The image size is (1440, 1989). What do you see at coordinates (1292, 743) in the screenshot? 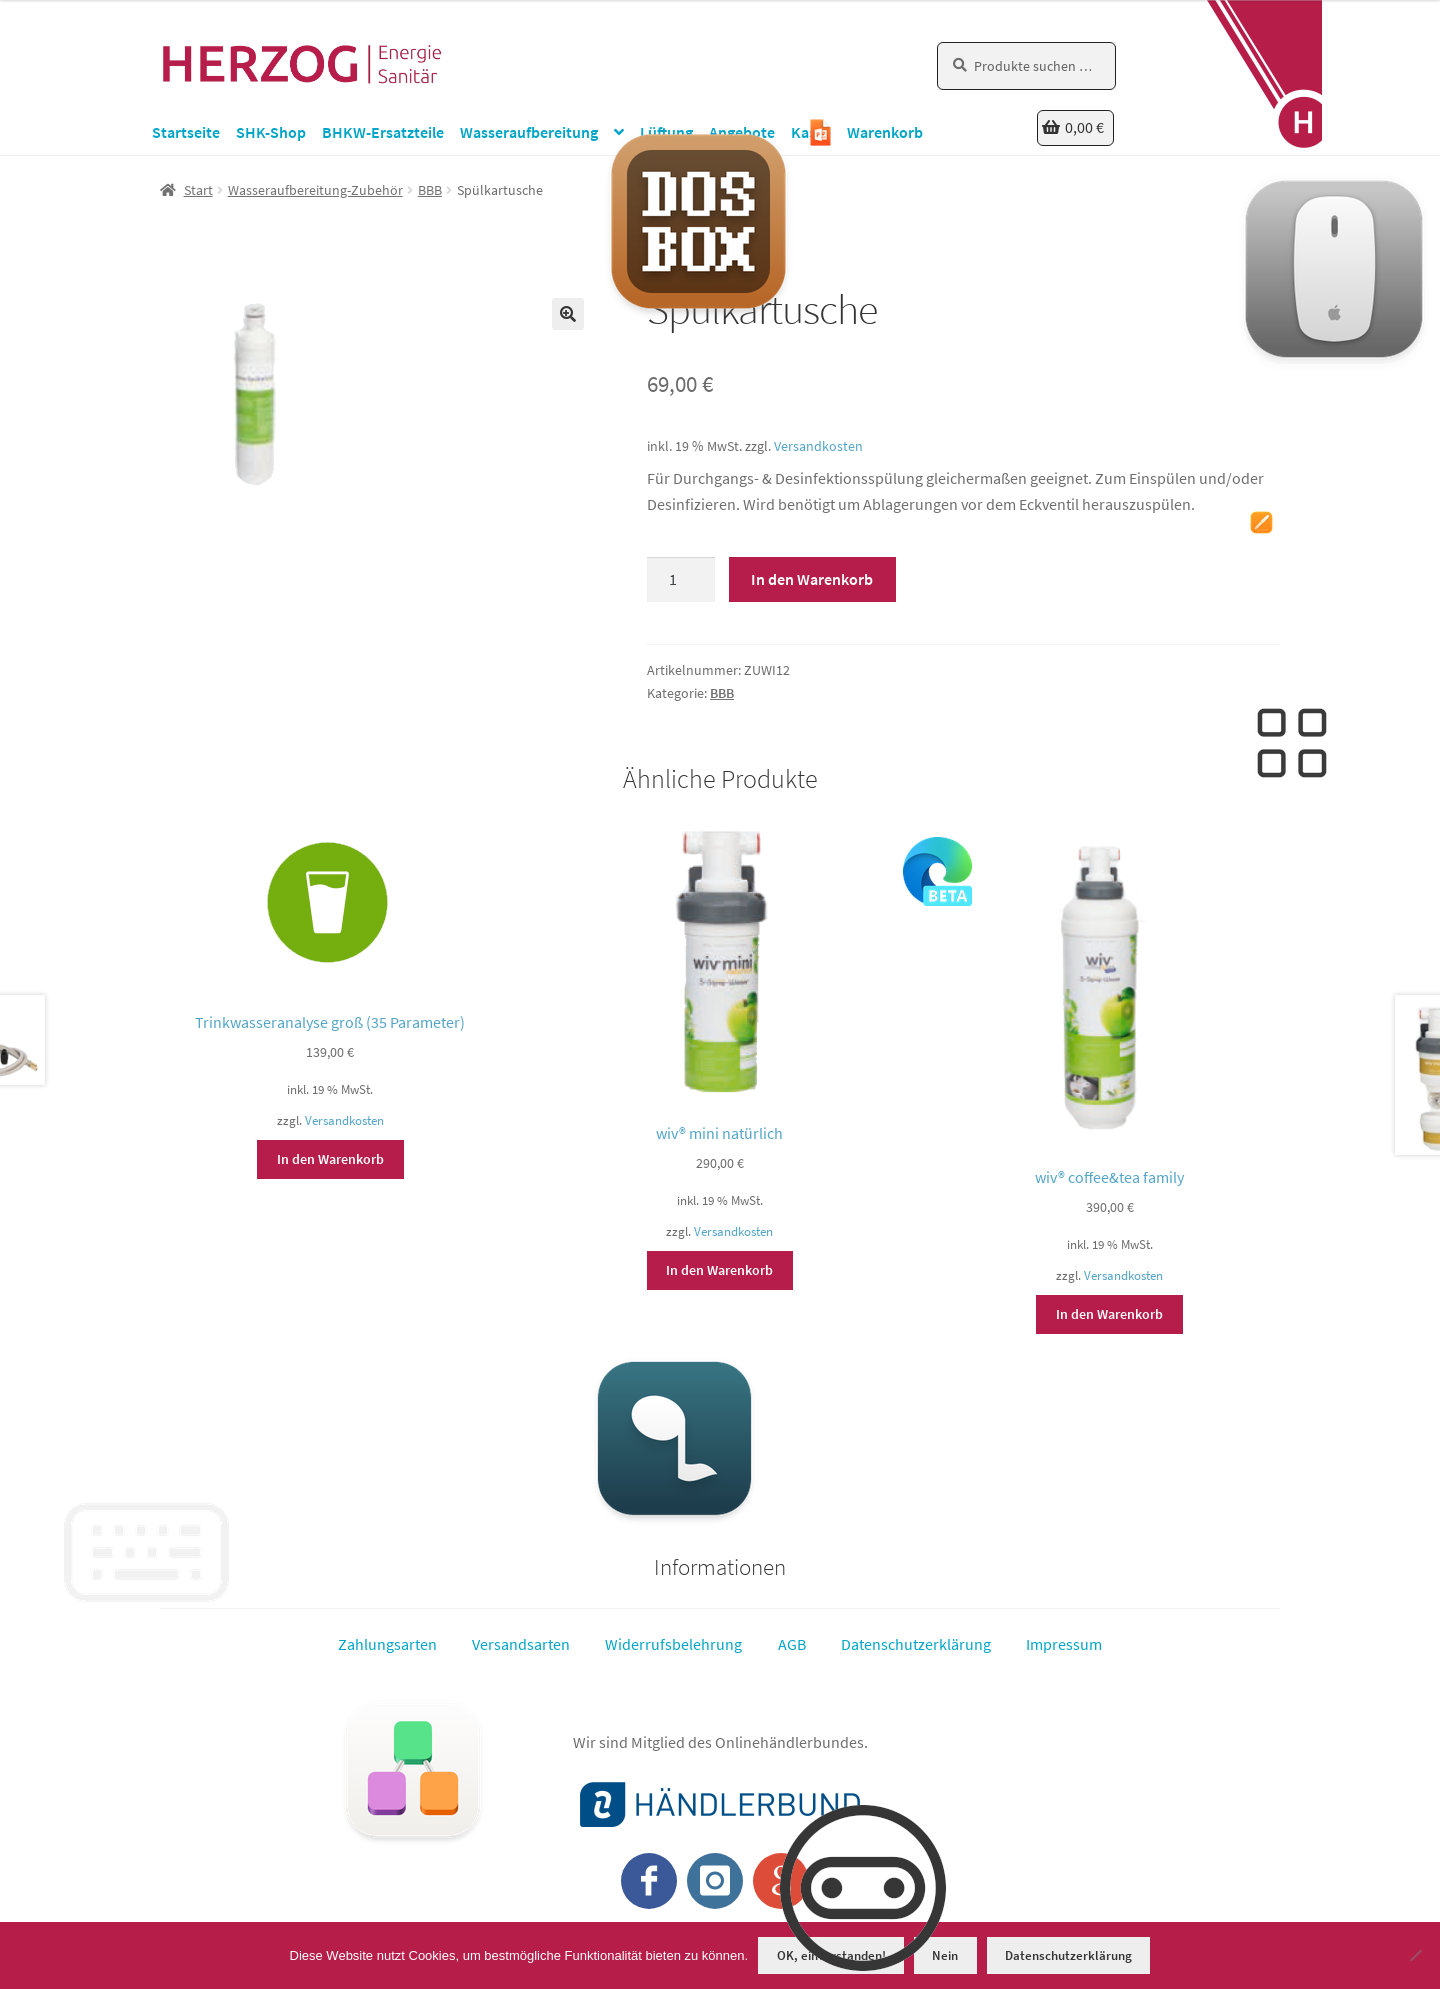
I see `view all applications` at bounding box center [1292, 743].